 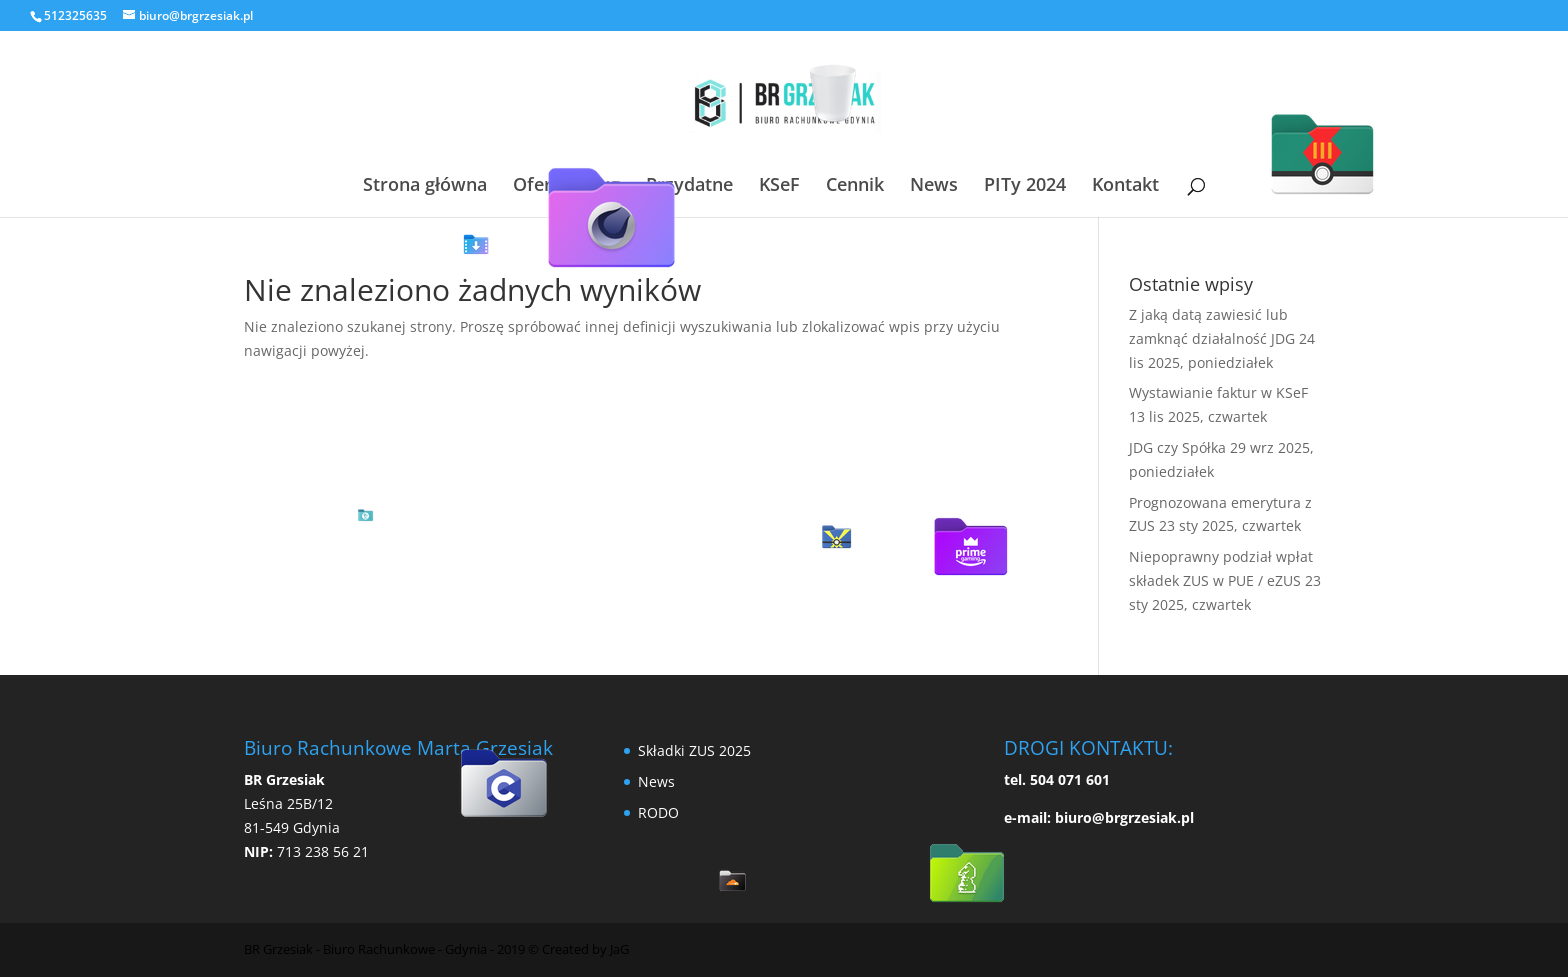 I want to click on open Pop!_OS system folder, so click(x=365, y=515).